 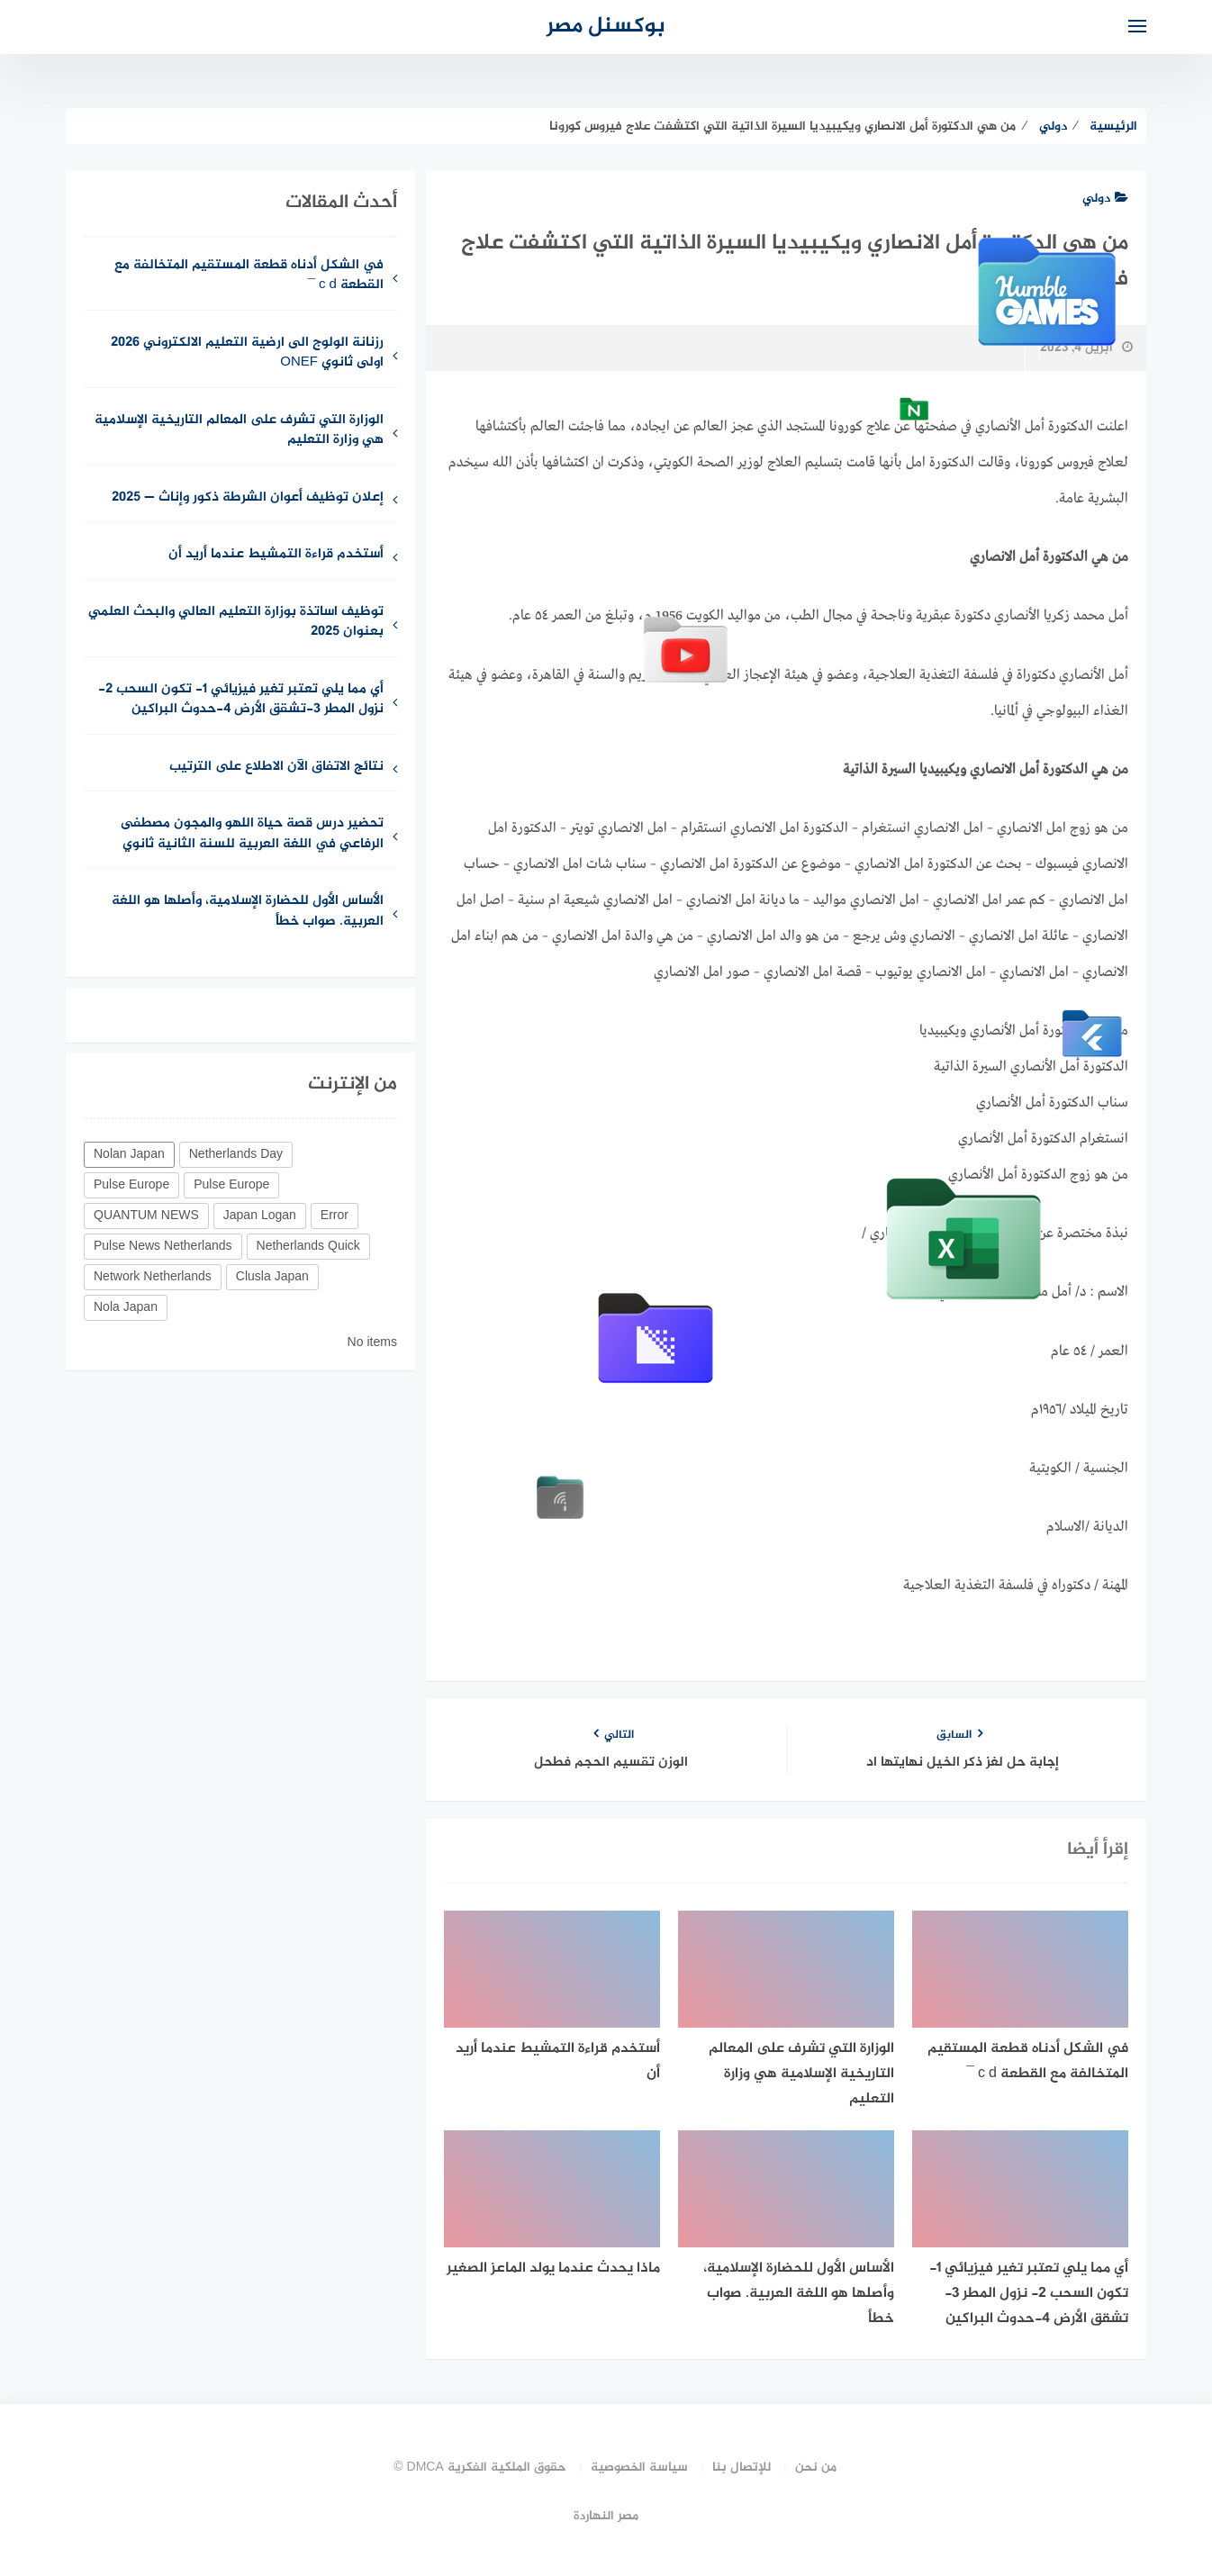 I want to click on open folder containing Excel spreadsheets, so click(x=963, y=1243).